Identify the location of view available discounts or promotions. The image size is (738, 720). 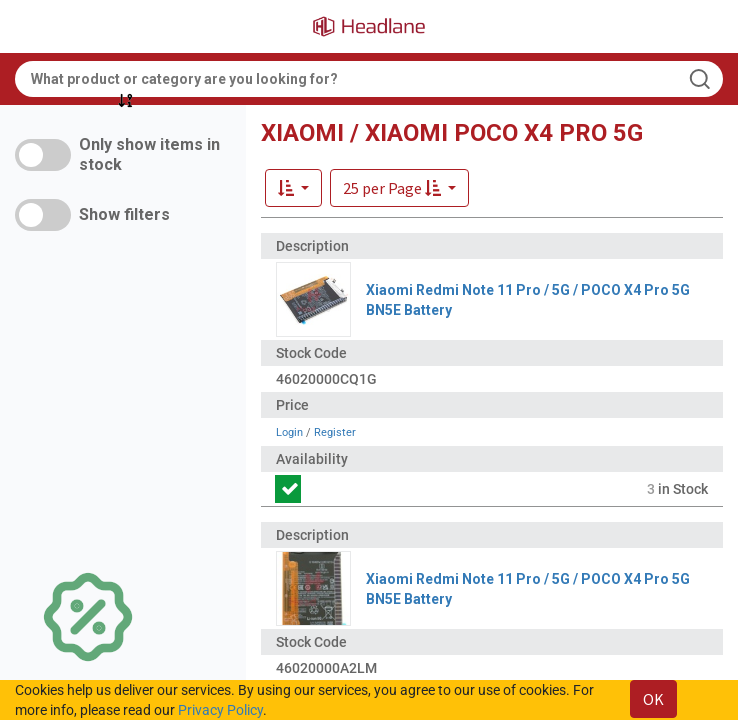
(88, 617).